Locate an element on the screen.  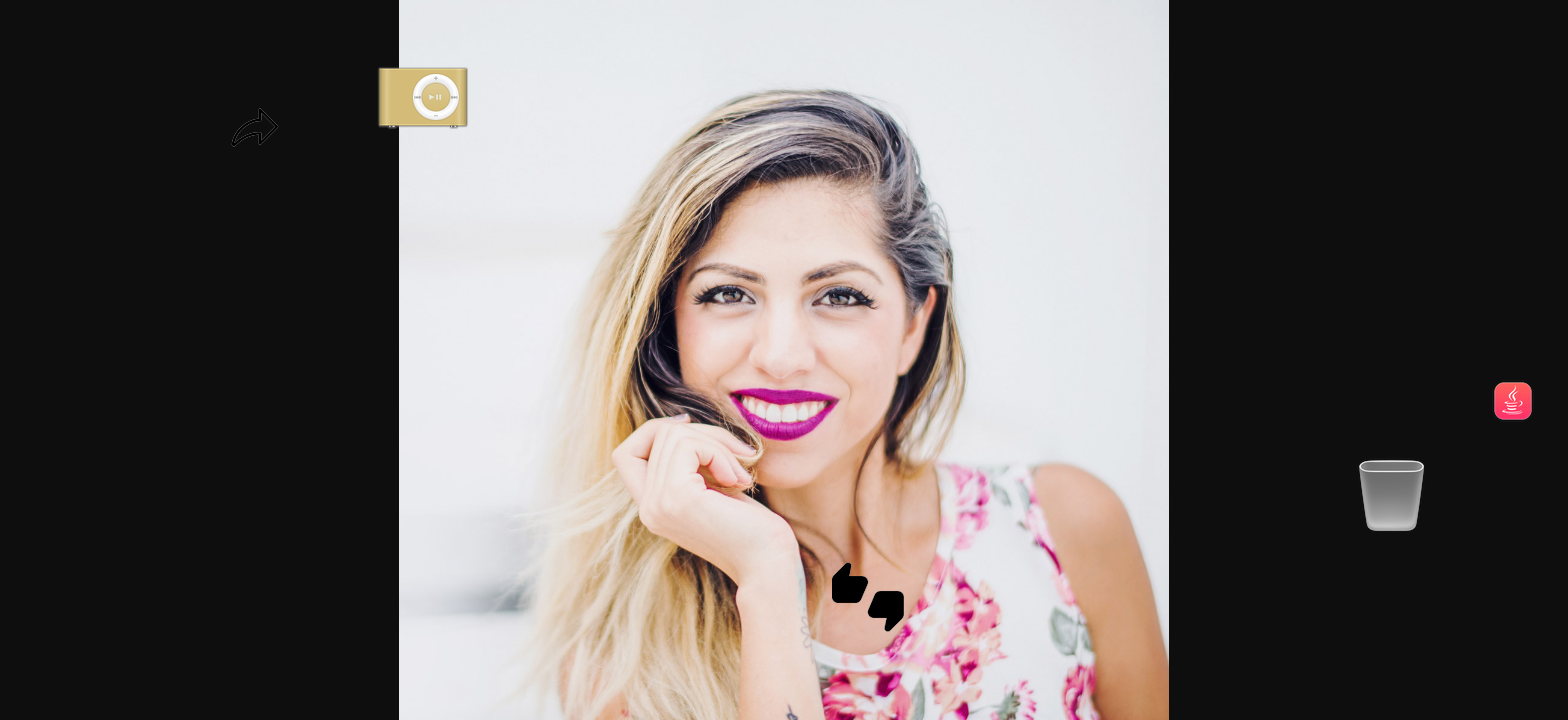
launch java application is located at coordinates (1513, 401).